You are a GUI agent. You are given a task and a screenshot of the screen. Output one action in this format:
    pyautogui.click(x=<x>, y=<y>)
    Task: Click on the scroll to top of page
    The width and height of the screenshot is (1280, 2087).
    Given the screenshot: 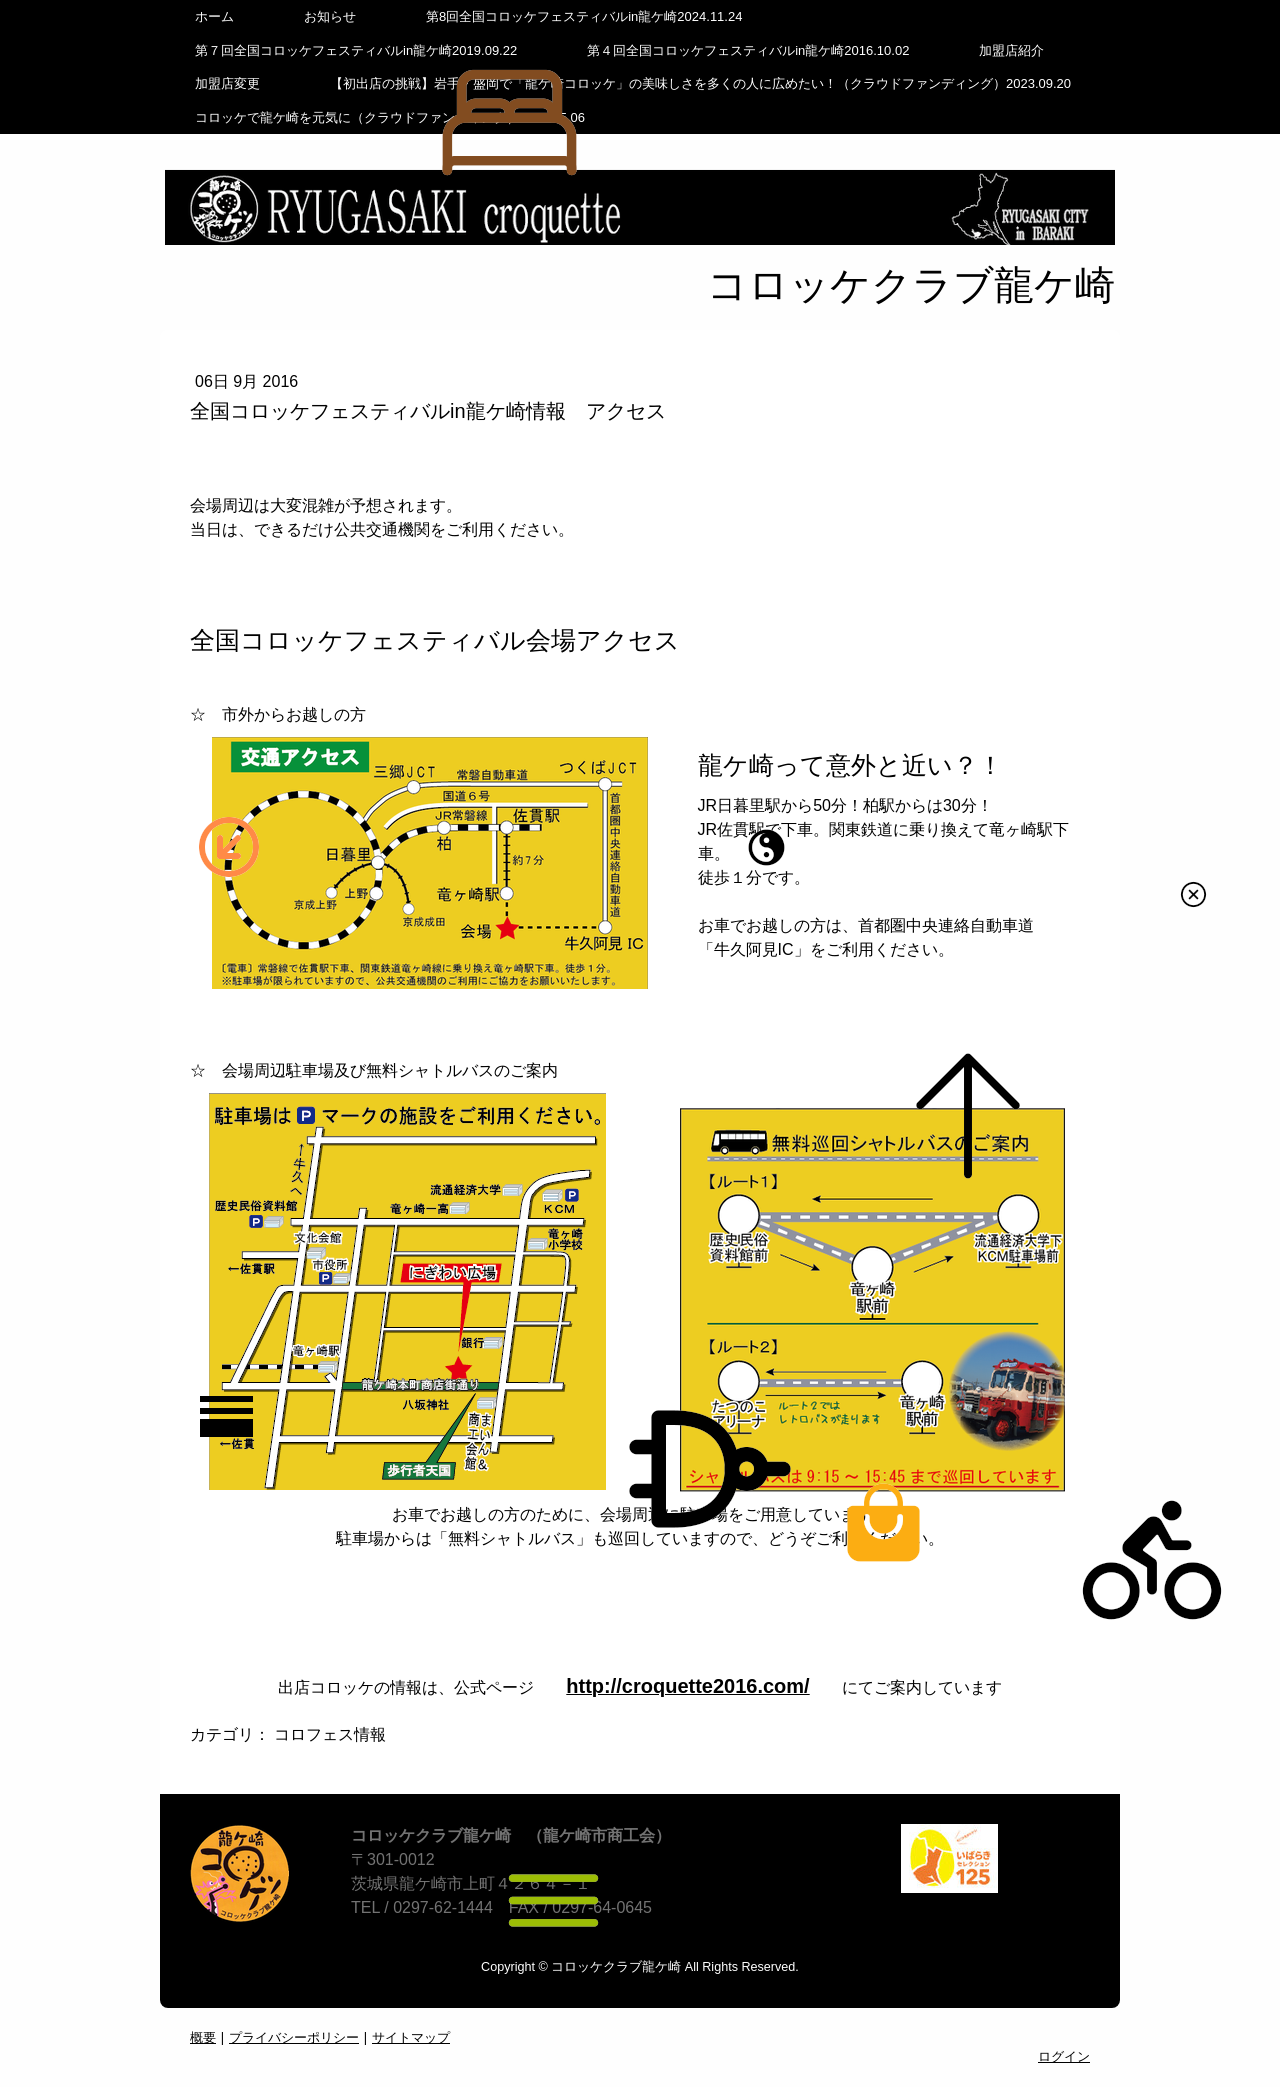 What is the action you would take?
    pyautogui.click(x=968, y=1116)
    